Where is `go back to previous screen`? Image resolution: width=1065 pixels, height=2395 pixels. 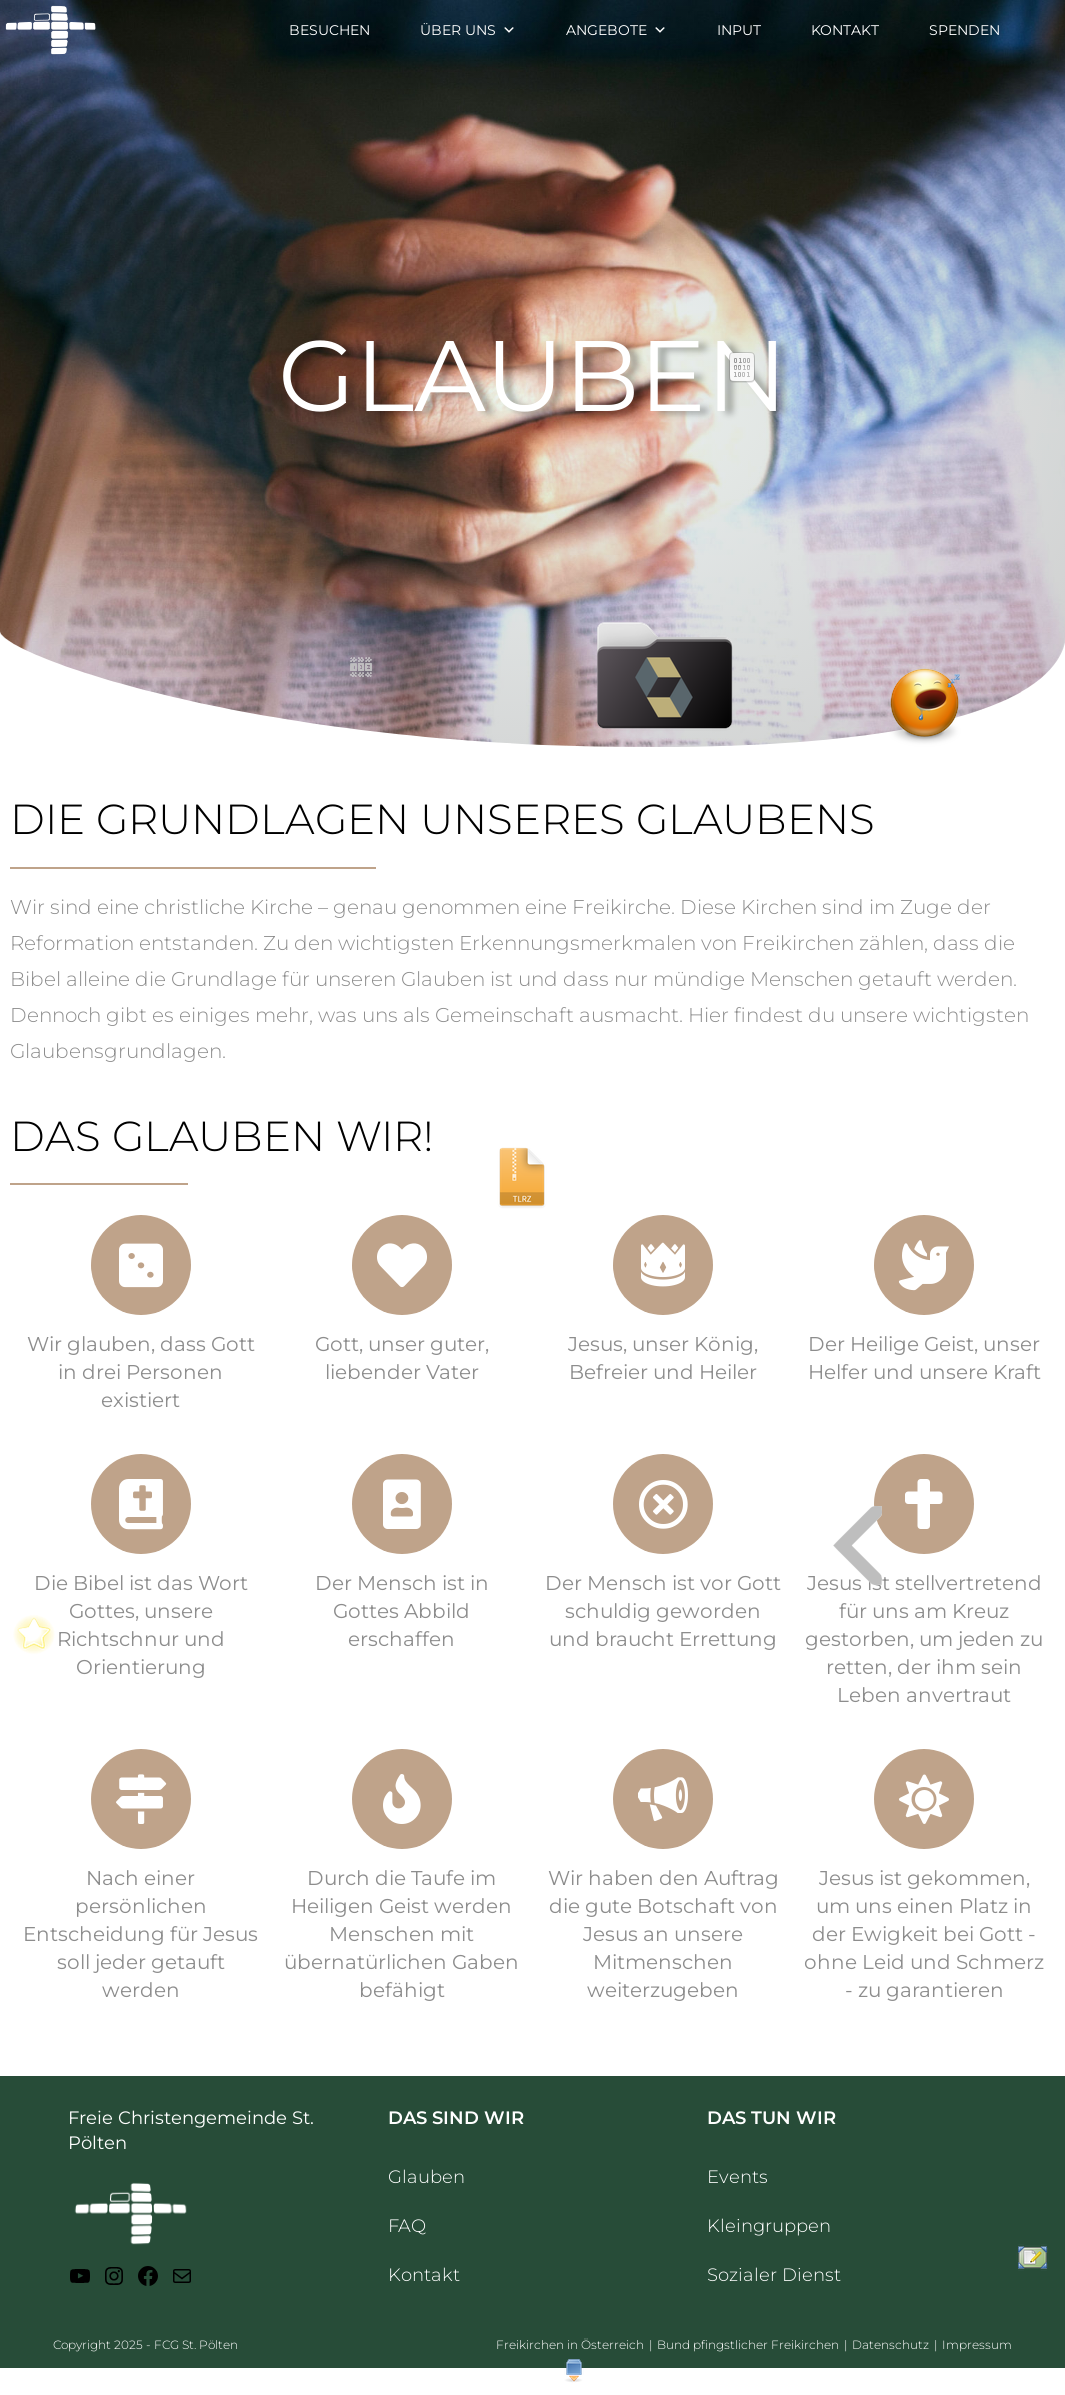
go back to previous screen is located at coordinates (855, 1545).